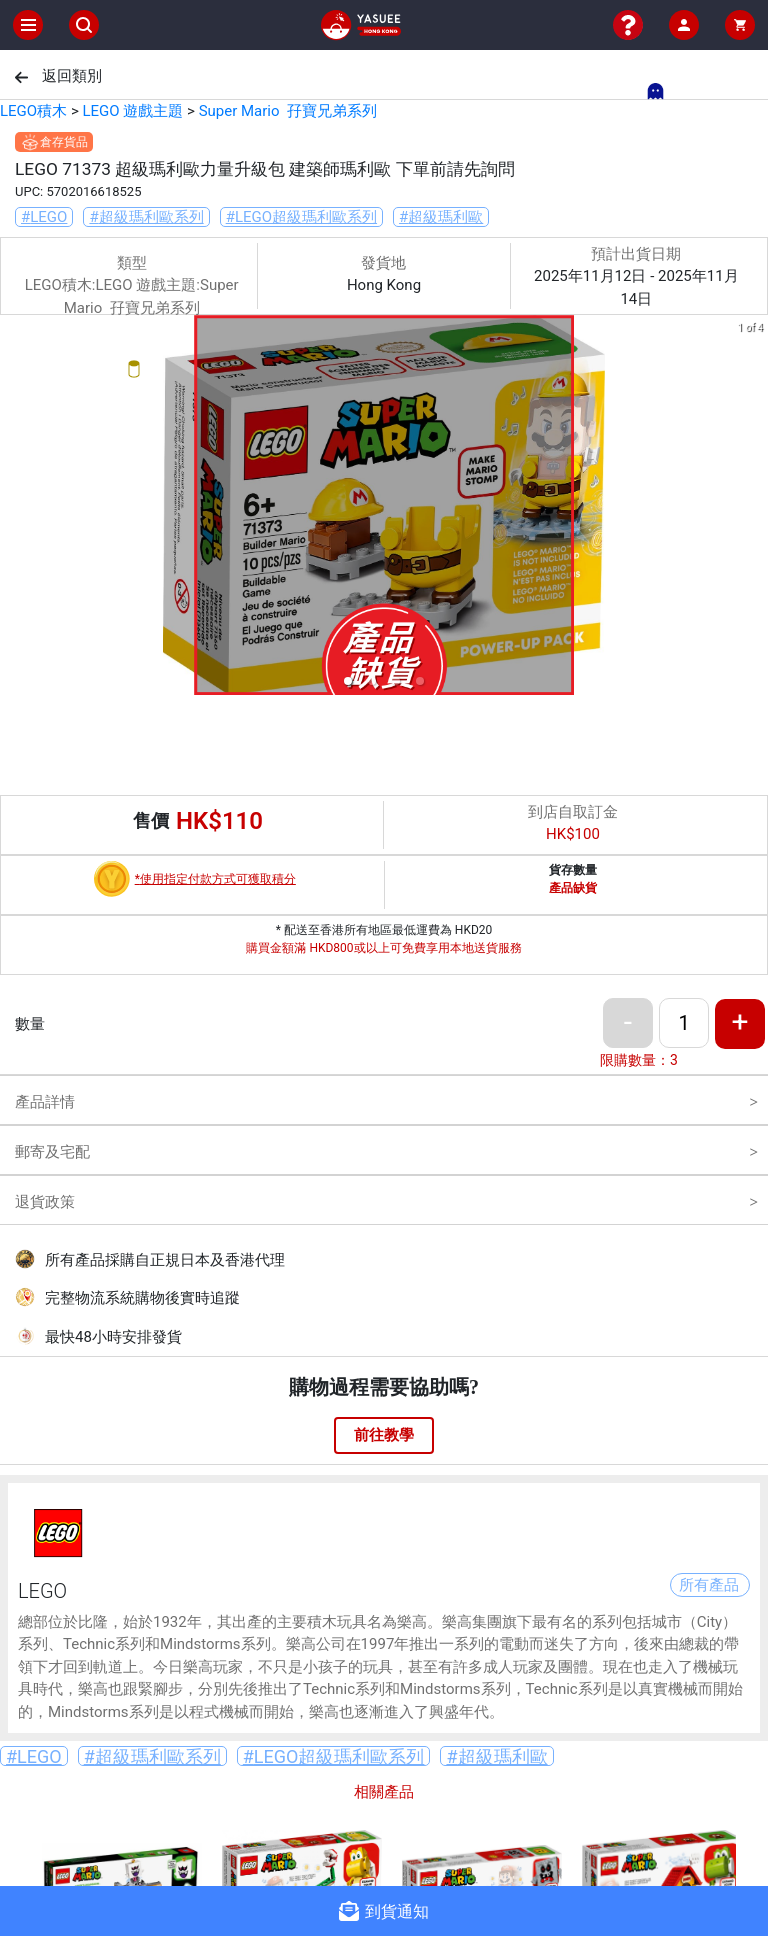  What do you see at coordinates (134, 369) in the screenshot?
I see `represents a database or data storage` at bounding box center [134, 369].